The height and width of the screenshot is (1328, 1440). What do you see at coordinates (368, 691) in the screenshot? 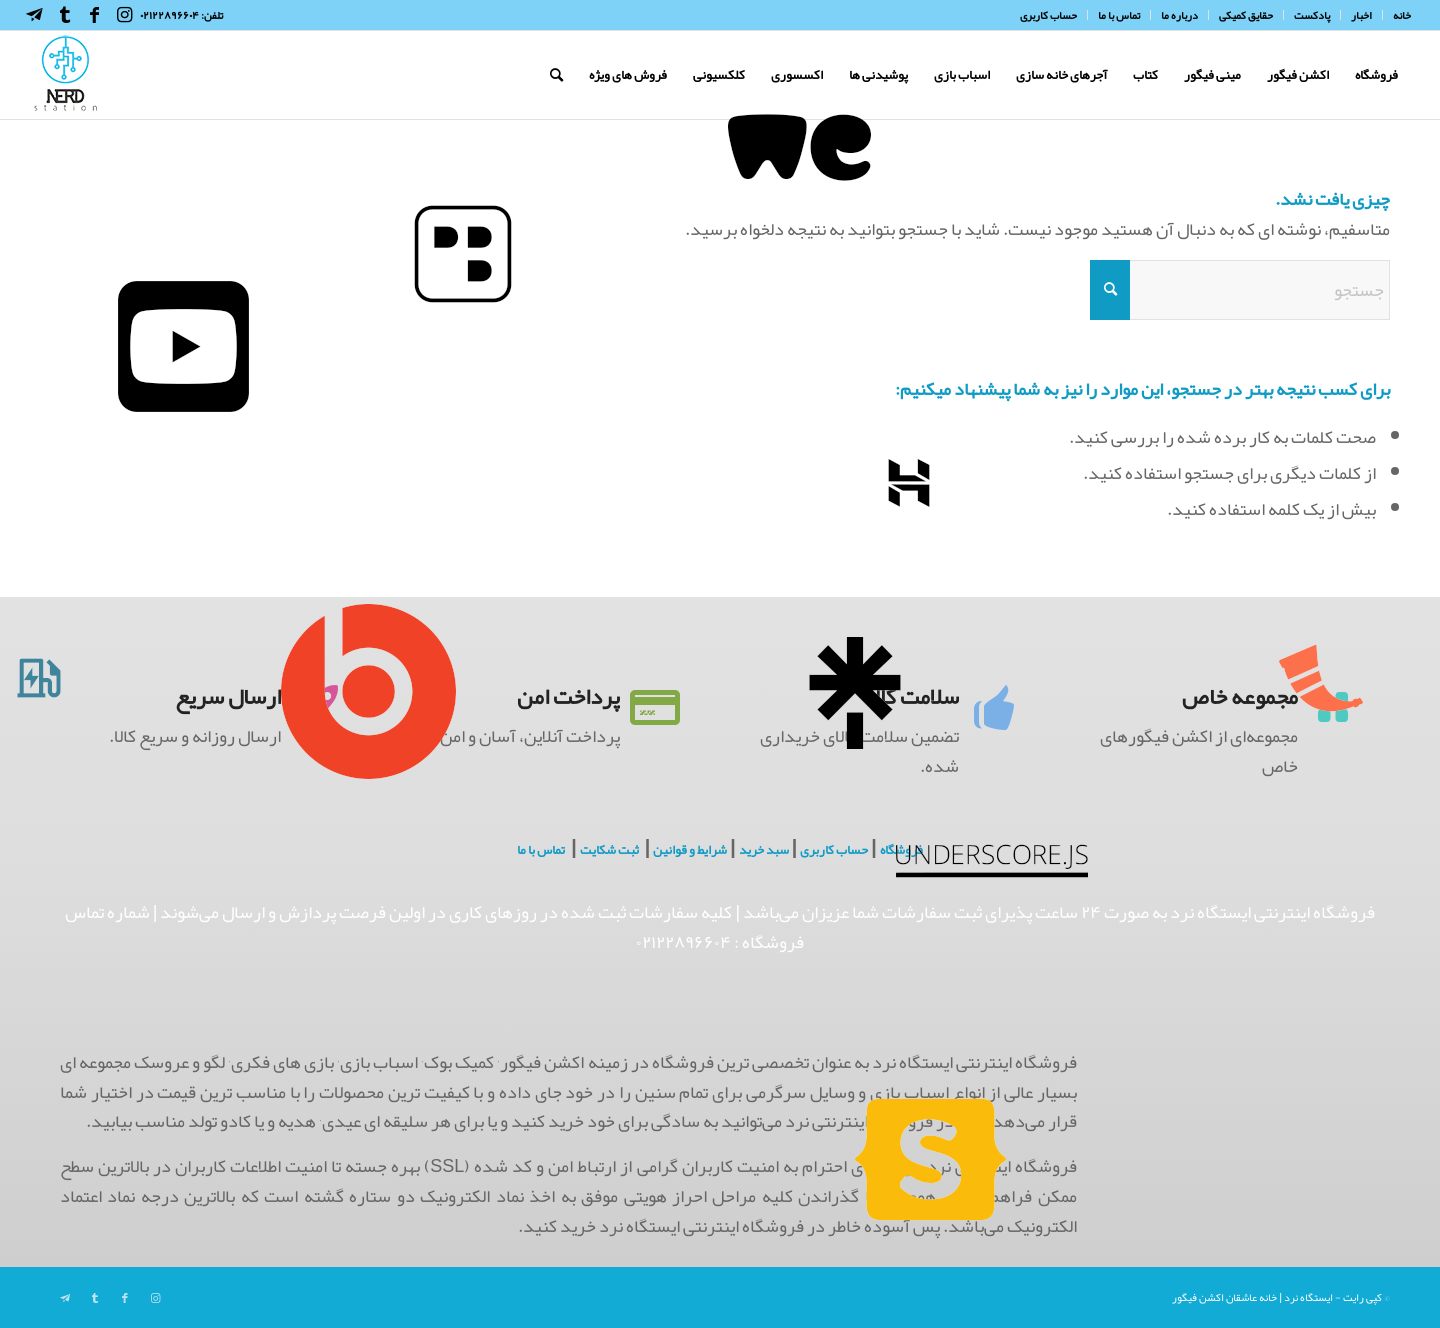
I see `open the Beats by Dre app` at bounding box center [368, 691].